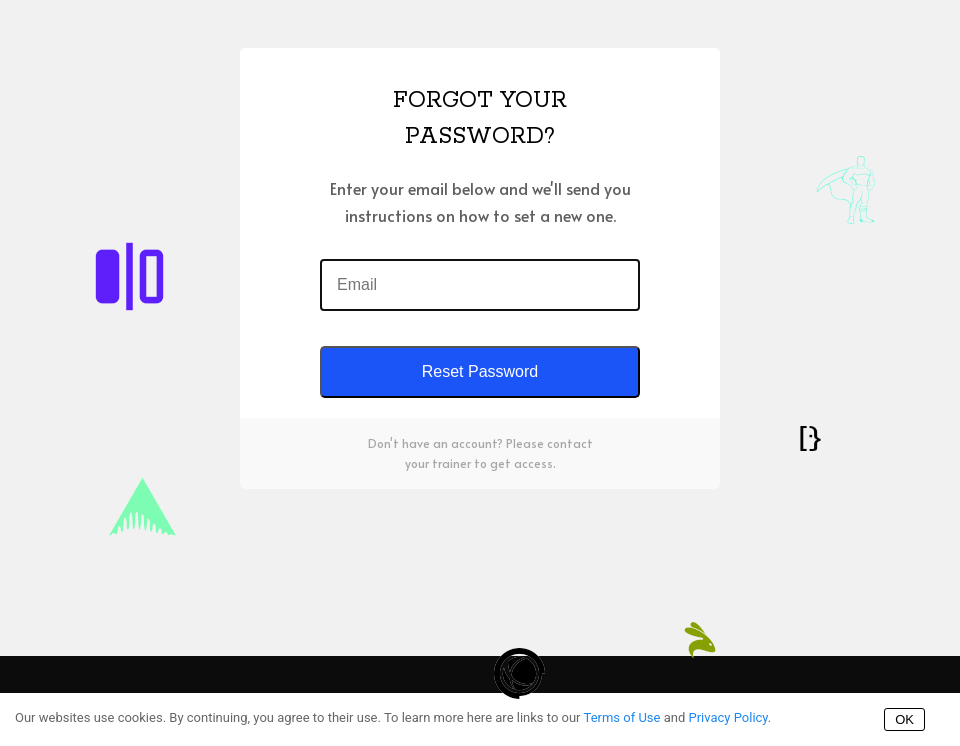 The width and height of the screenshot is (960, 746). Describe the element at coordinates (129, 276) in the screenshot. I see `flip image horizontally` at that location.